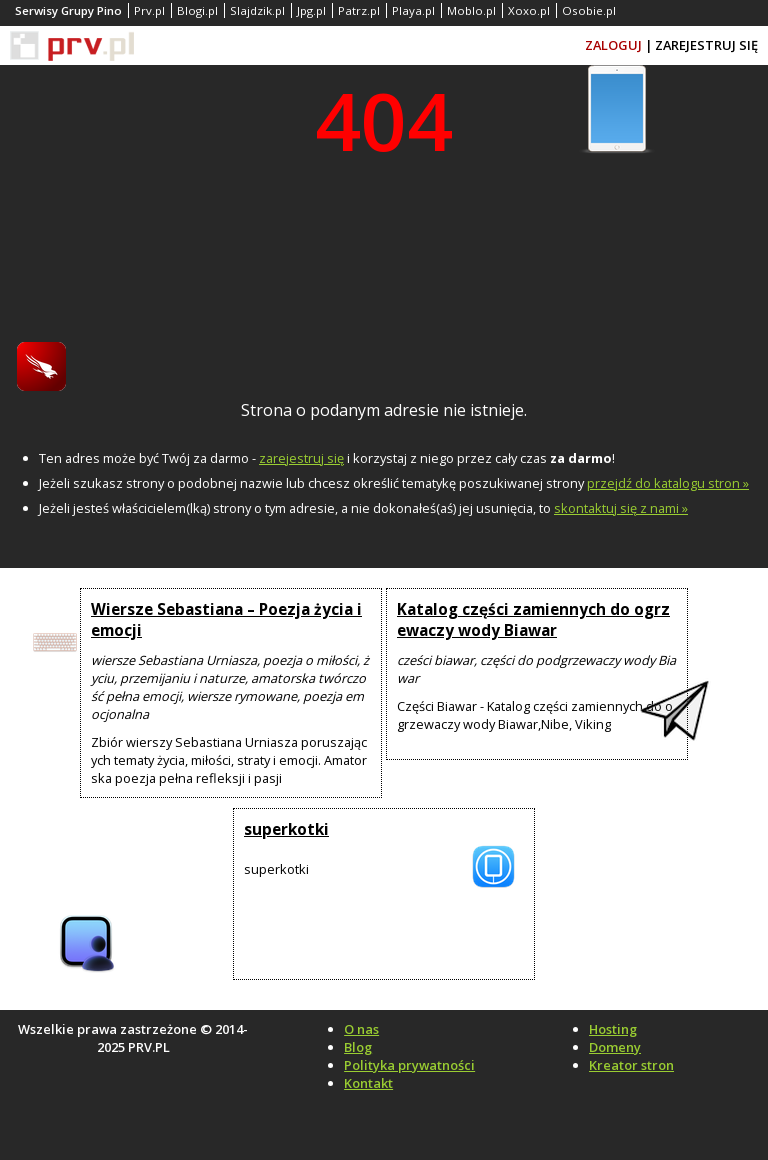  Describe the element at coordinates (493, 866) in the screenshot. I see `preview files or documents quickly` at that location.